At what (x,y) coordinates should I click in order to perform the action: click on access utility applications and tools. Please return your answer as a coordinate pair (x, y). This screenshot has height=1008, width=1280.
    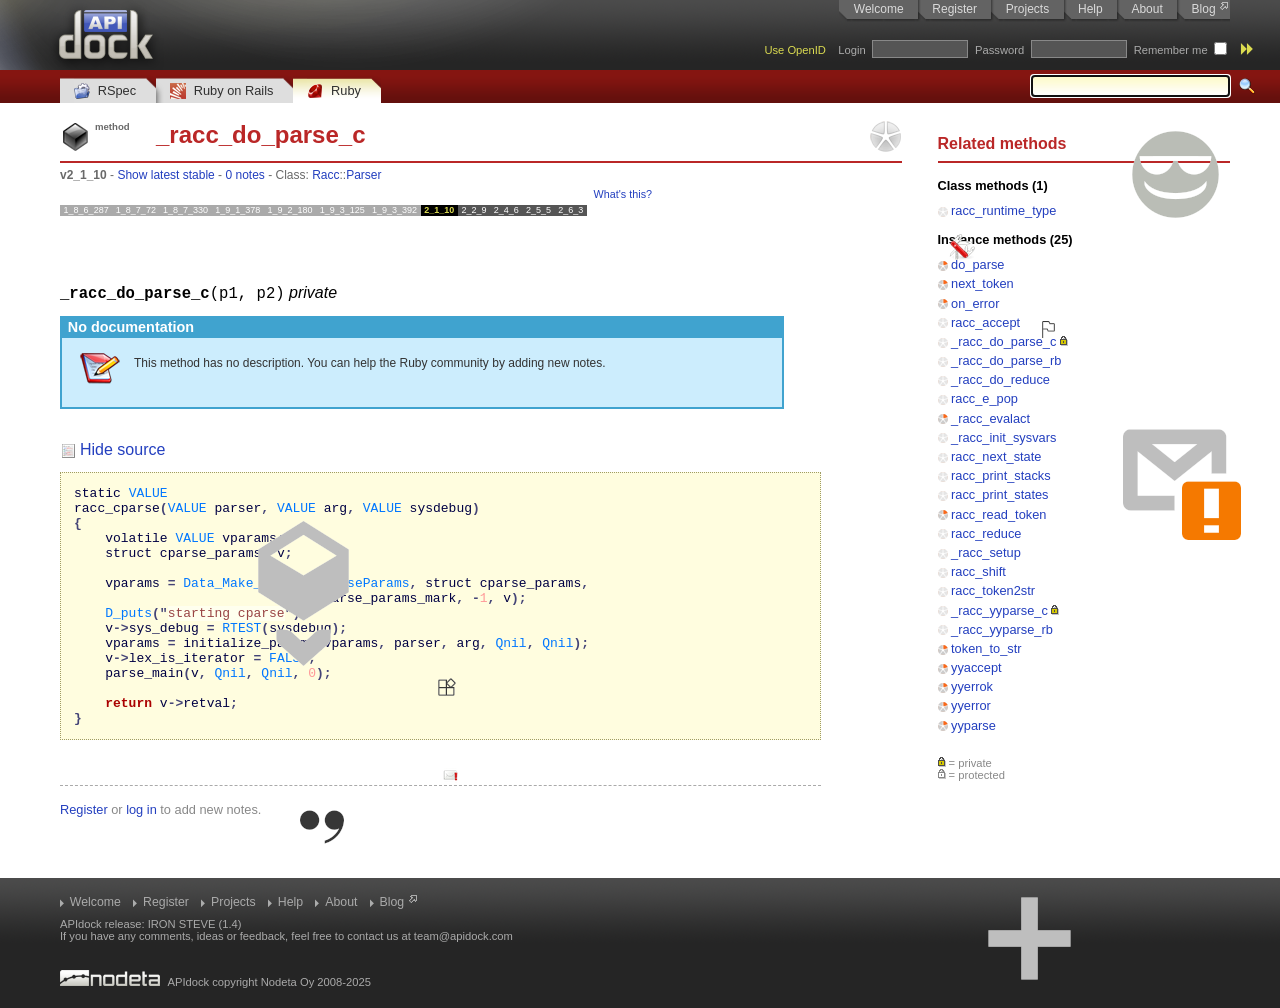
    Looking at the image, I should click on (962, 247).